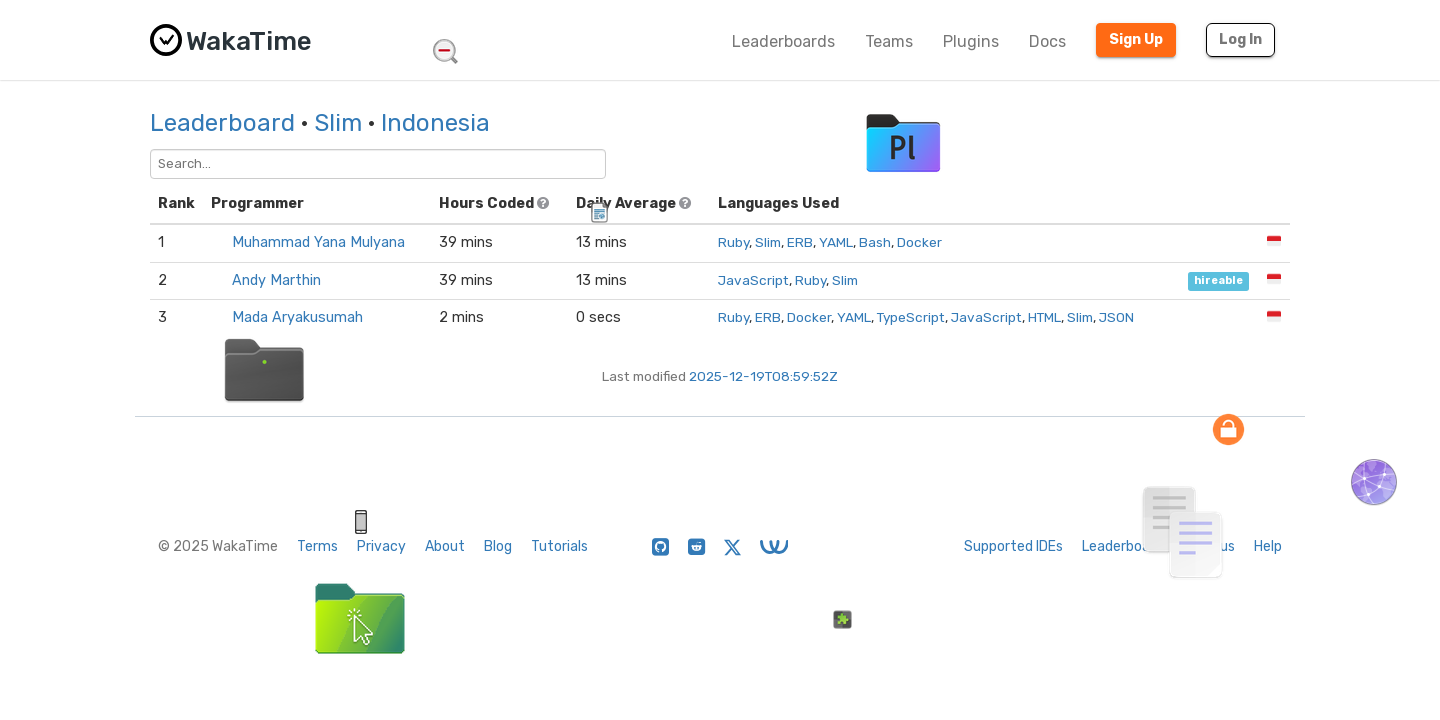  I want to click on open folder containing Adobe Prelude project files, so click(903, 145).